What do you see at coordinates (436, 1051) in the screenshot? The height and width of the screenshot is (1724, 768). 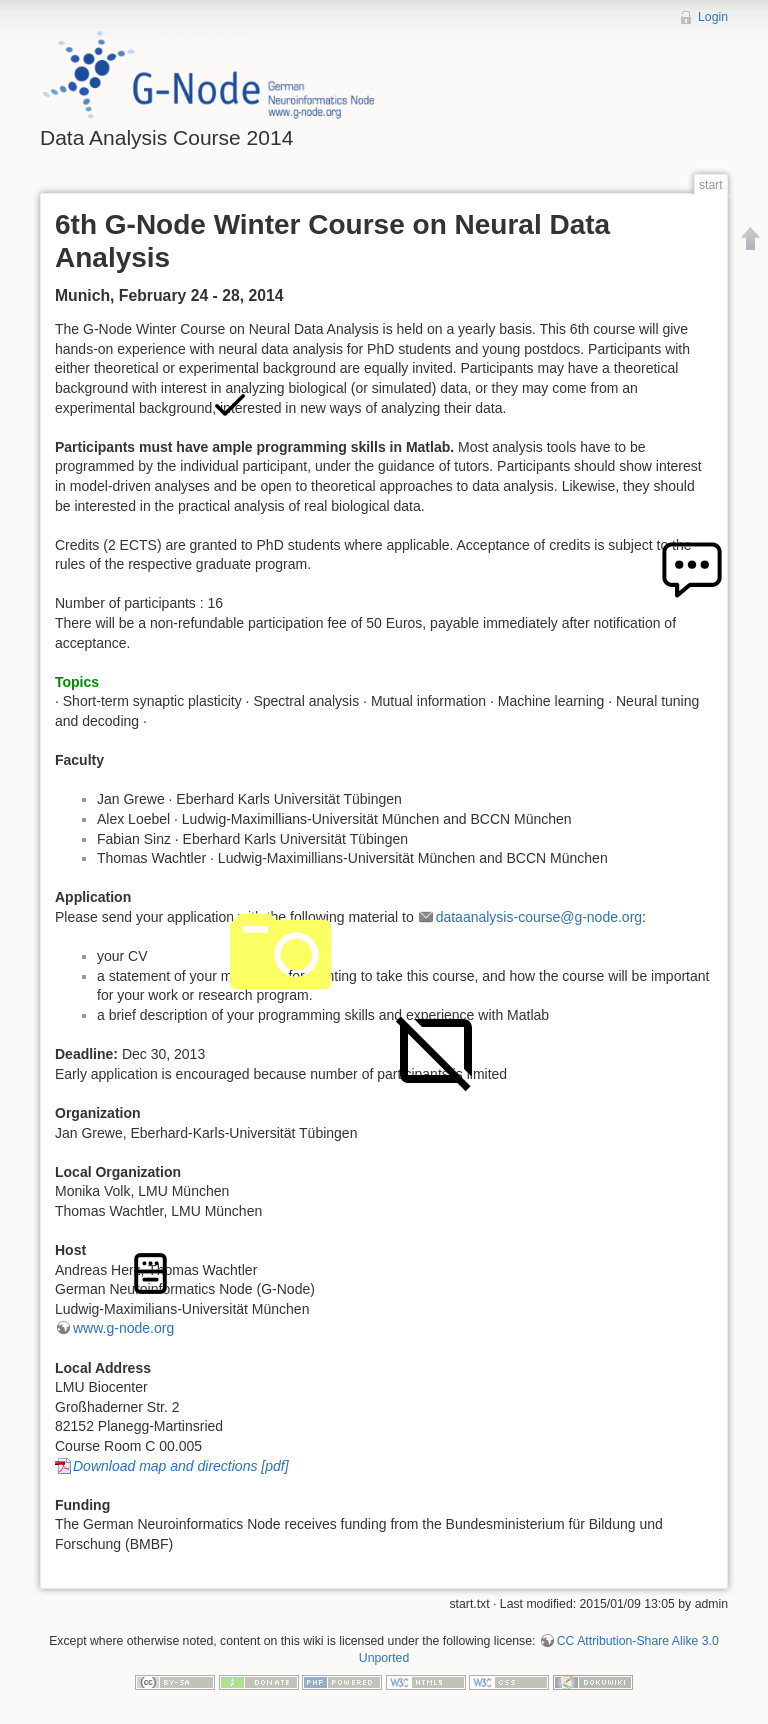 I see `indicates browser not supported for this feature` at bounding box center [436, 1051].